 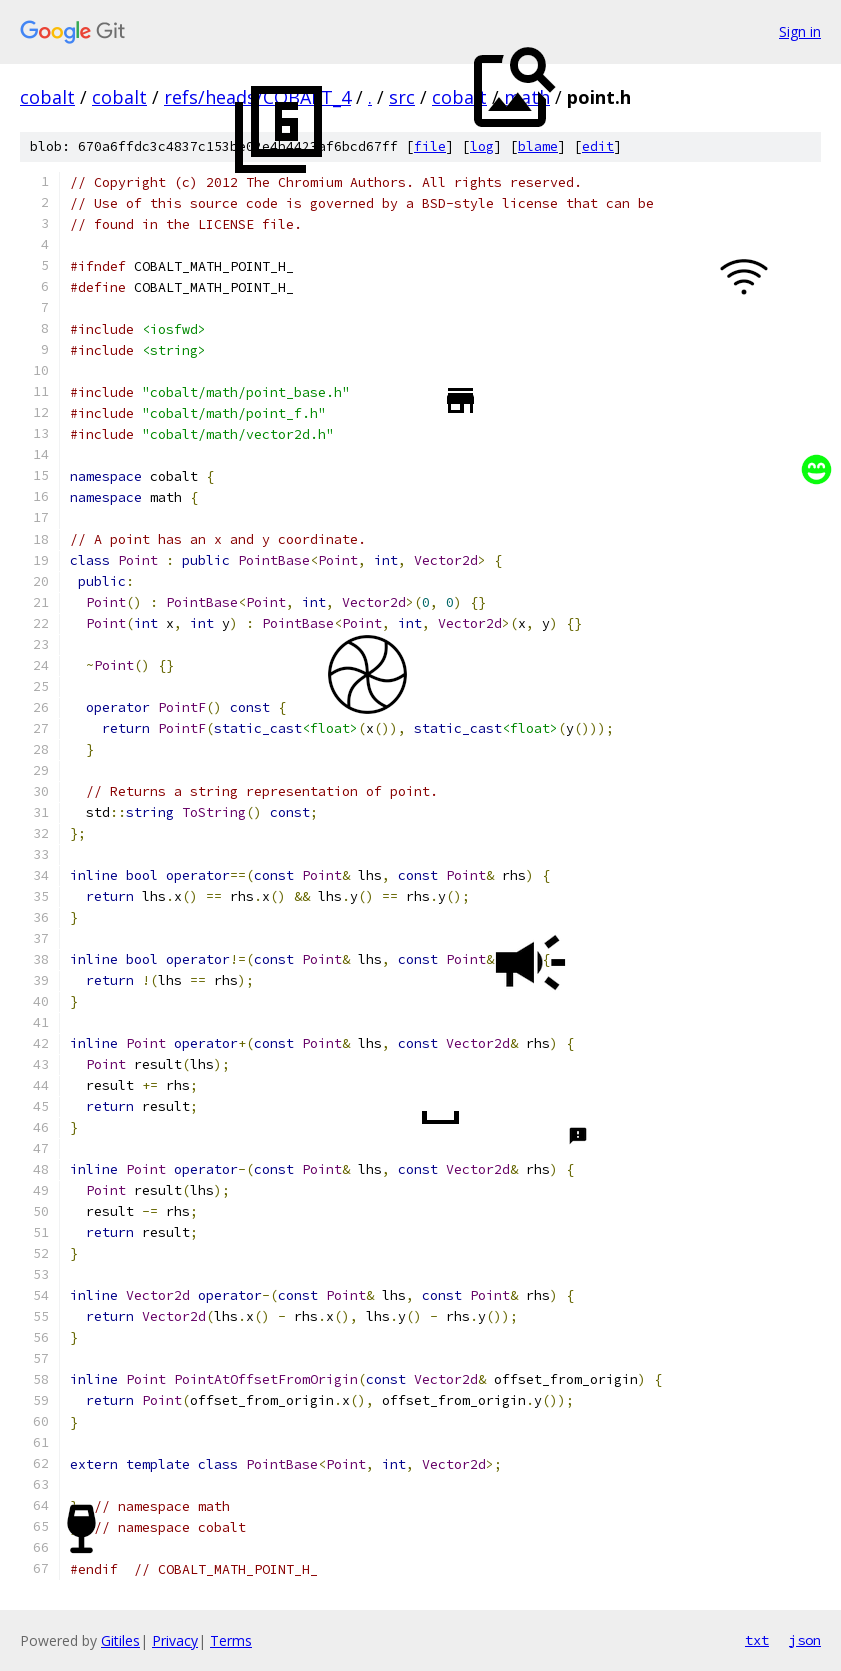 What do you see at coordinates (460, 400) in the screenshot?
I see `browse or open the store` at bounding box center [460, 400].